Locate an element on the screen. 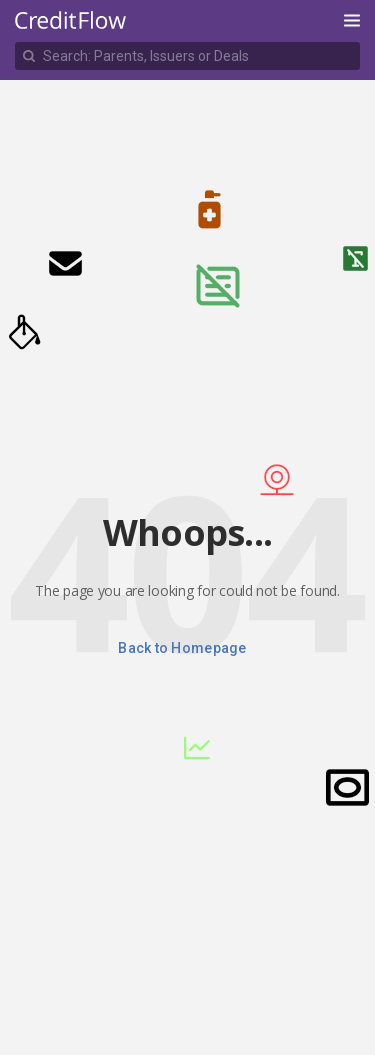 The height and width of the screenshot is (1055, 375). view analytics or statistics is located at coordinates (197, 748).